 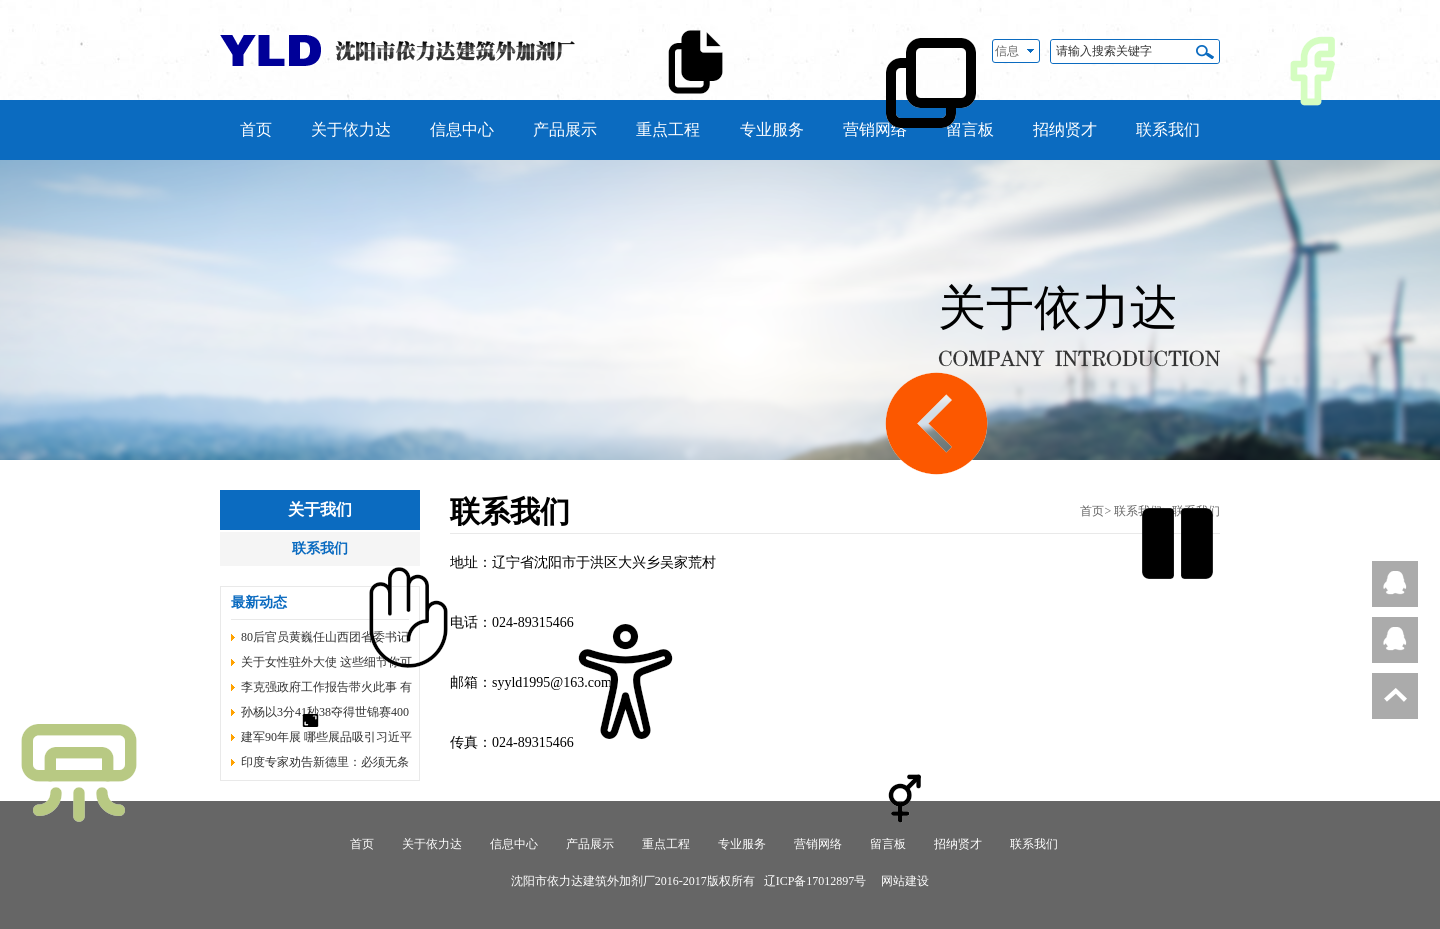 I want to click on switch to two-column layout, so click(x=1177, y=543).